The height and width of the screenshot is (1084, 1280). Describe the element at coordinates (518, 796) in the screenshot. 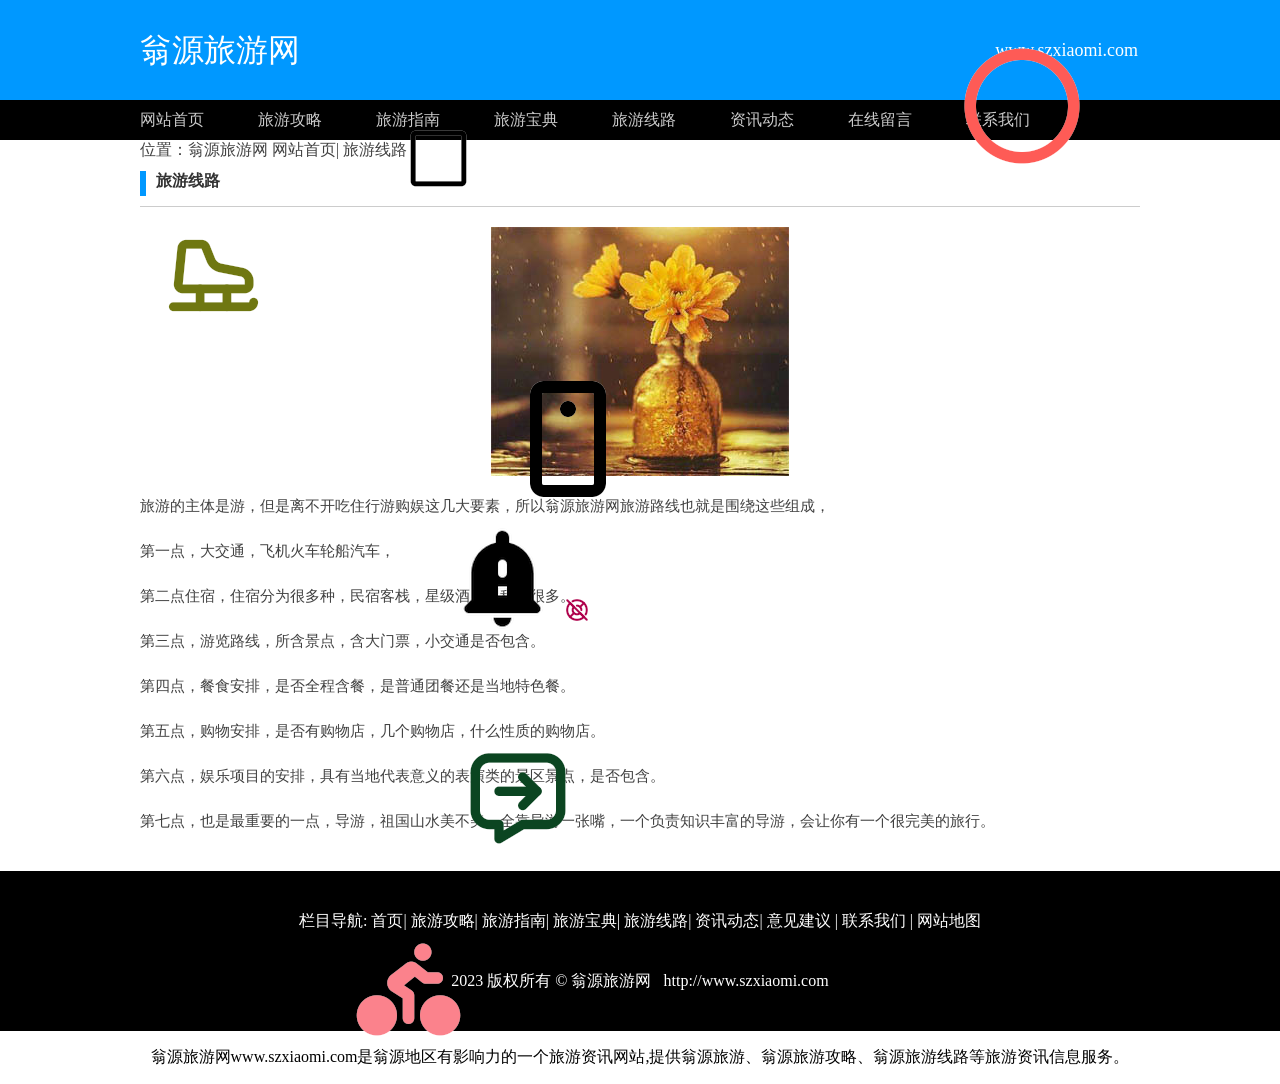

I see `forward a message to another recipient` at that location.